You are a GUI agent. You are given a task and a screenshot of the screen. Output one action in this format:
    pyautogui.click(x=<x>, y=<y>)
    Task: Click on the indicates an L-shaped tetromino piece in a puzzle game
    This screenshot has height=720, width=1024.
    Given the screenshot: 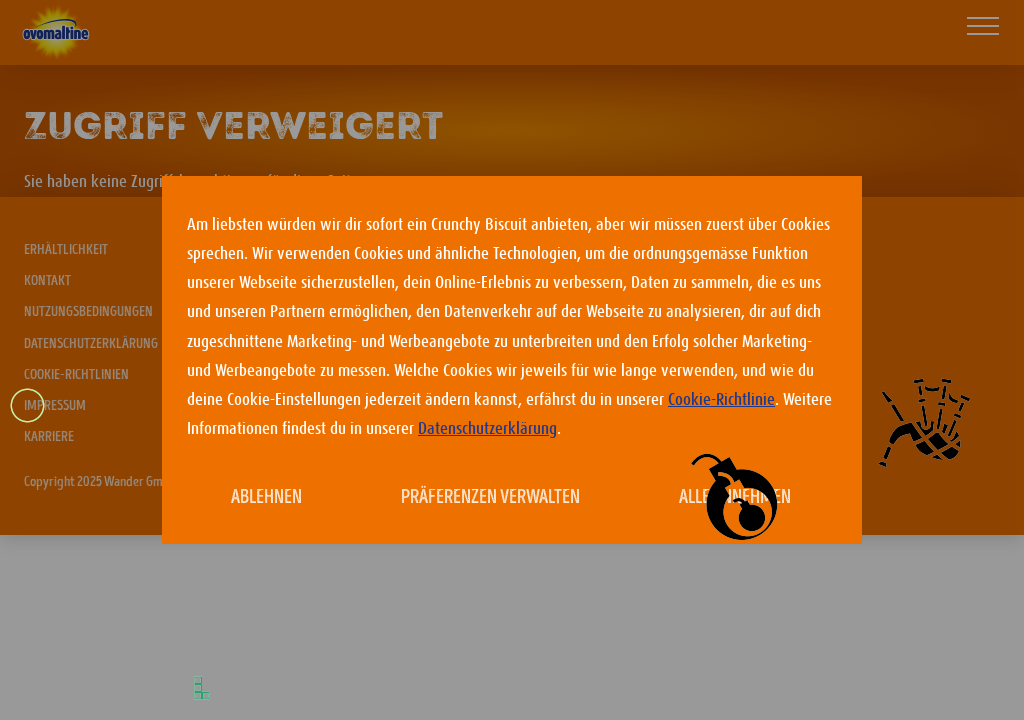 What is the action you would take?
    pyautogui.click(x=202, y=688)
    